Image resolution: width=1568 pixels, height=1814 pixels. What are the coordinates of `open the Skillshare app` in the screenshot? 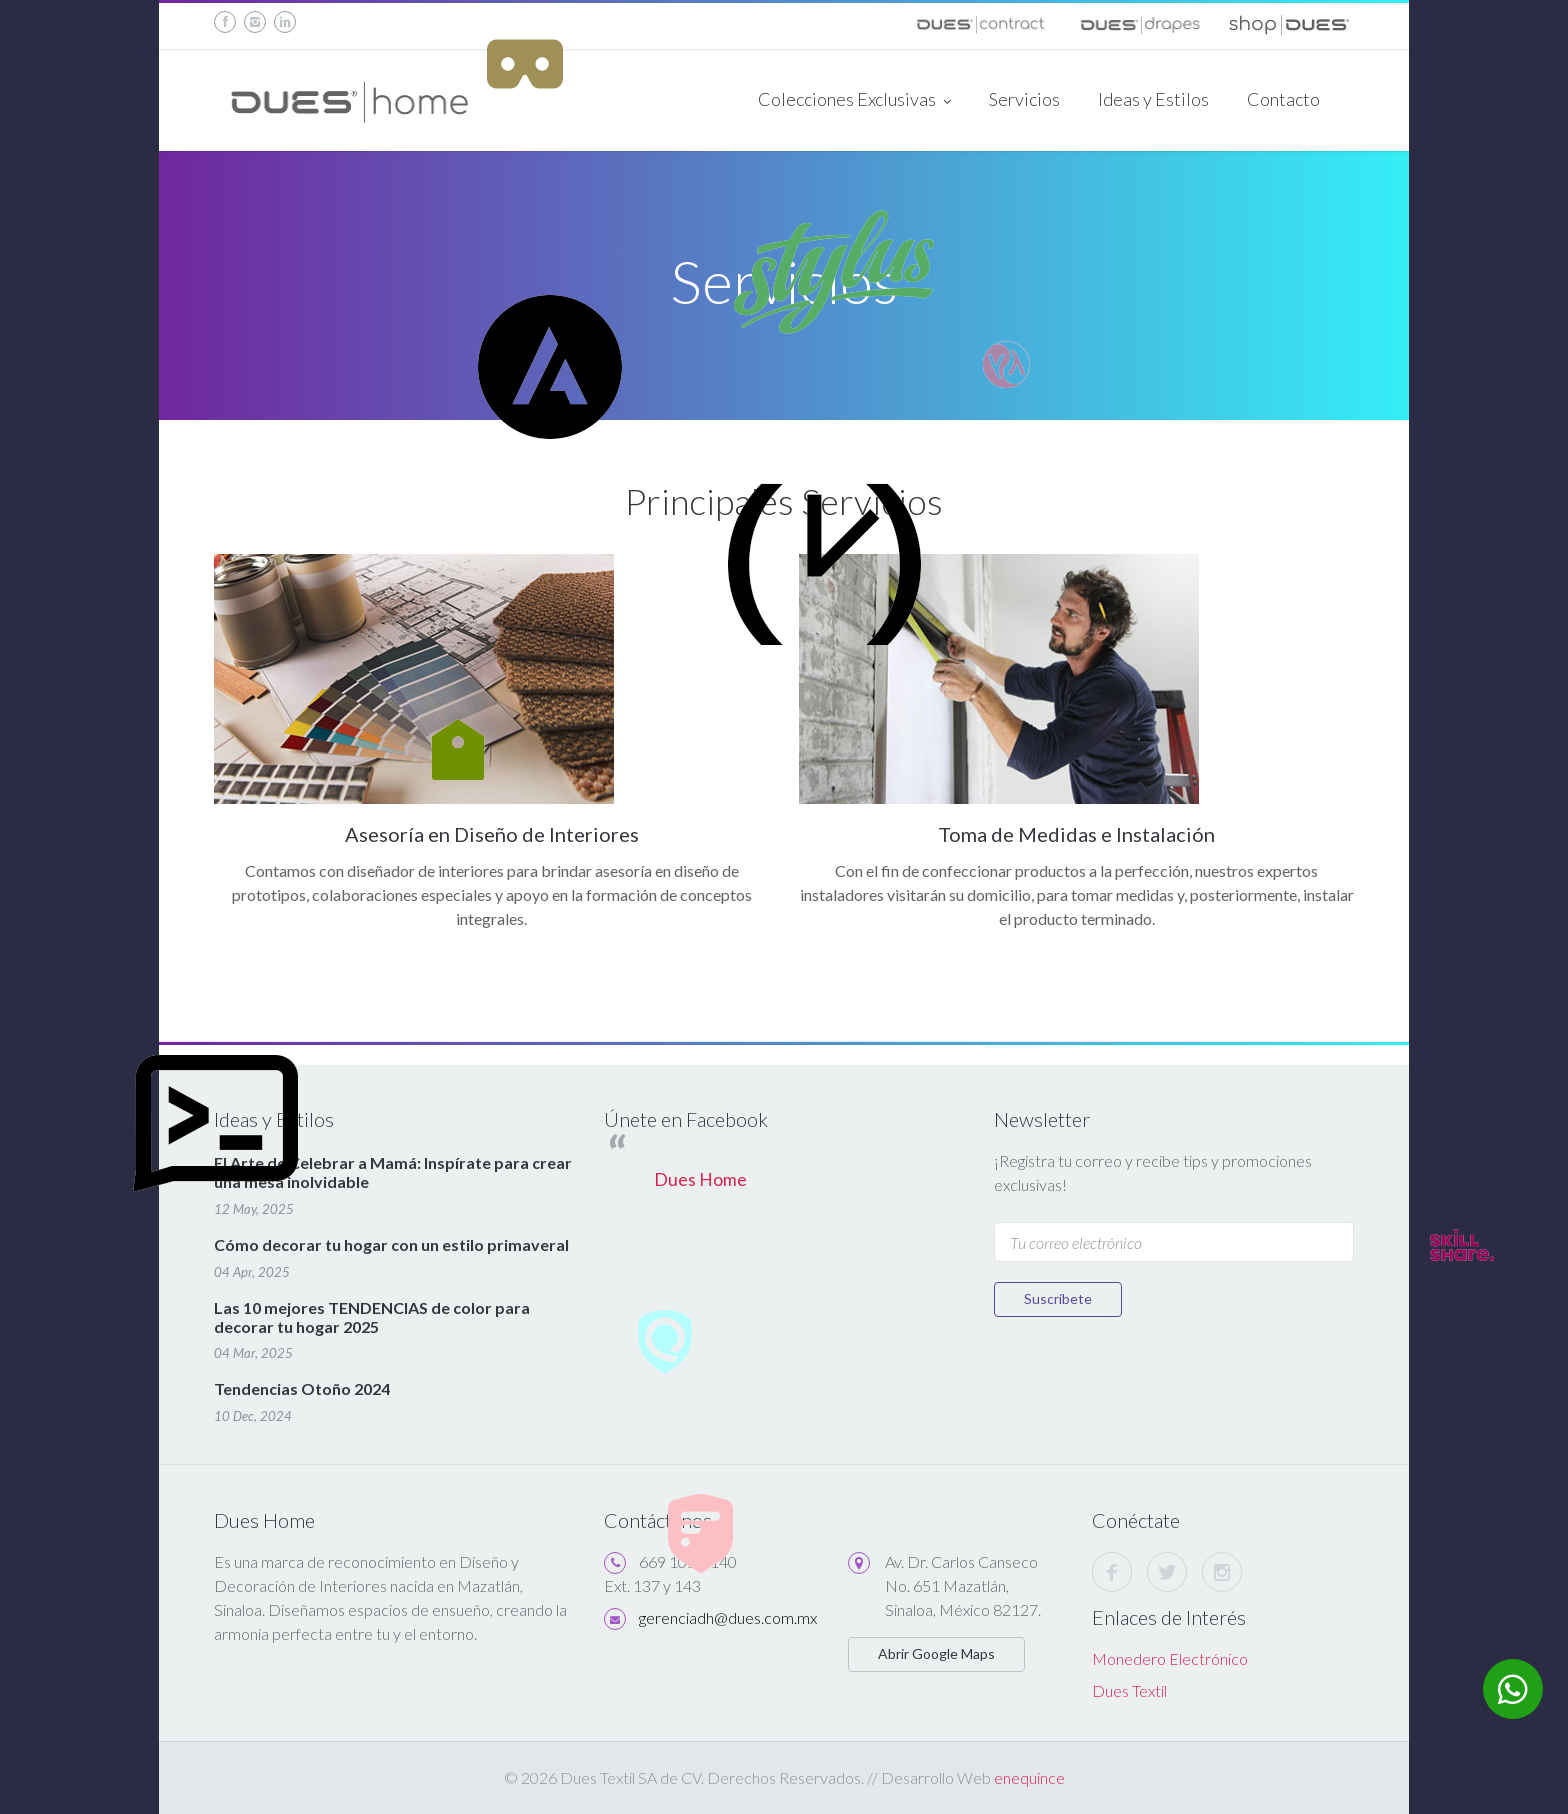 It's located at (1462, 1245).